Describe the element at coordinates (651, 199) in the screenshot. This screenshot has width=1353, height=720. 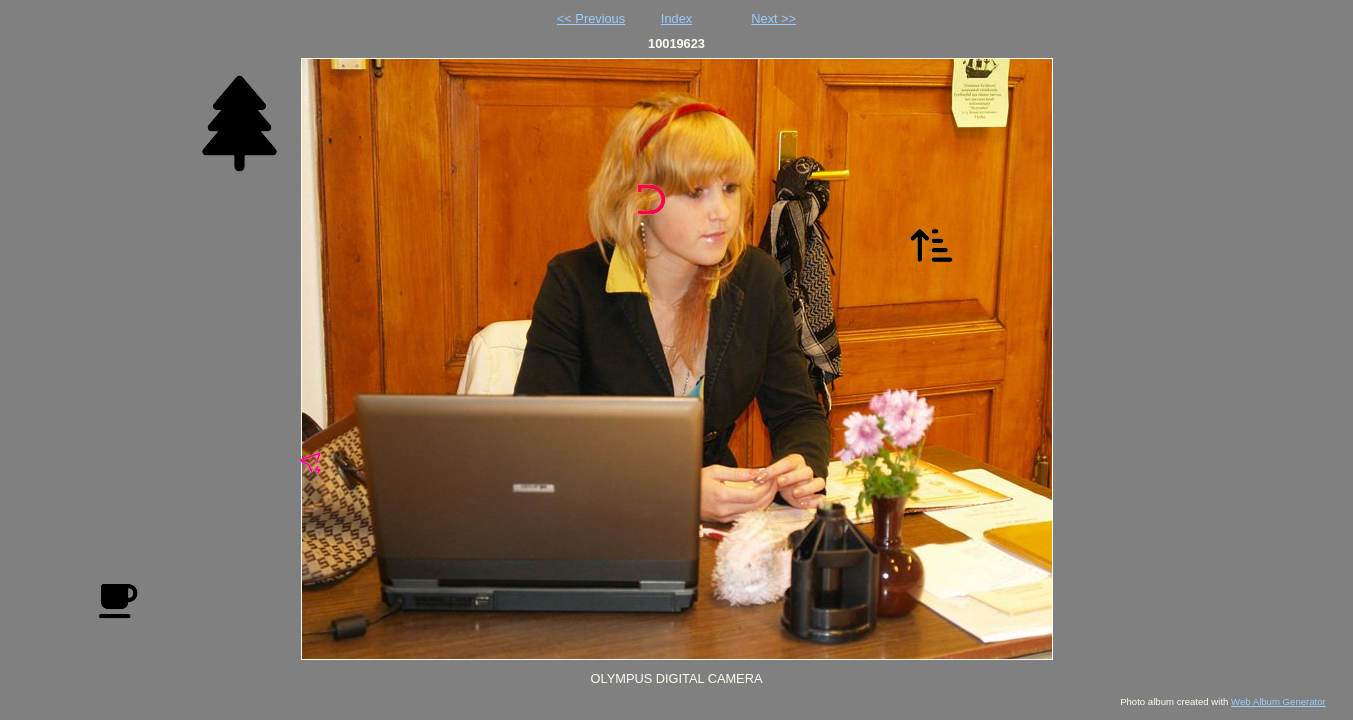
I see `dyalog APL programming language logo` at that location.